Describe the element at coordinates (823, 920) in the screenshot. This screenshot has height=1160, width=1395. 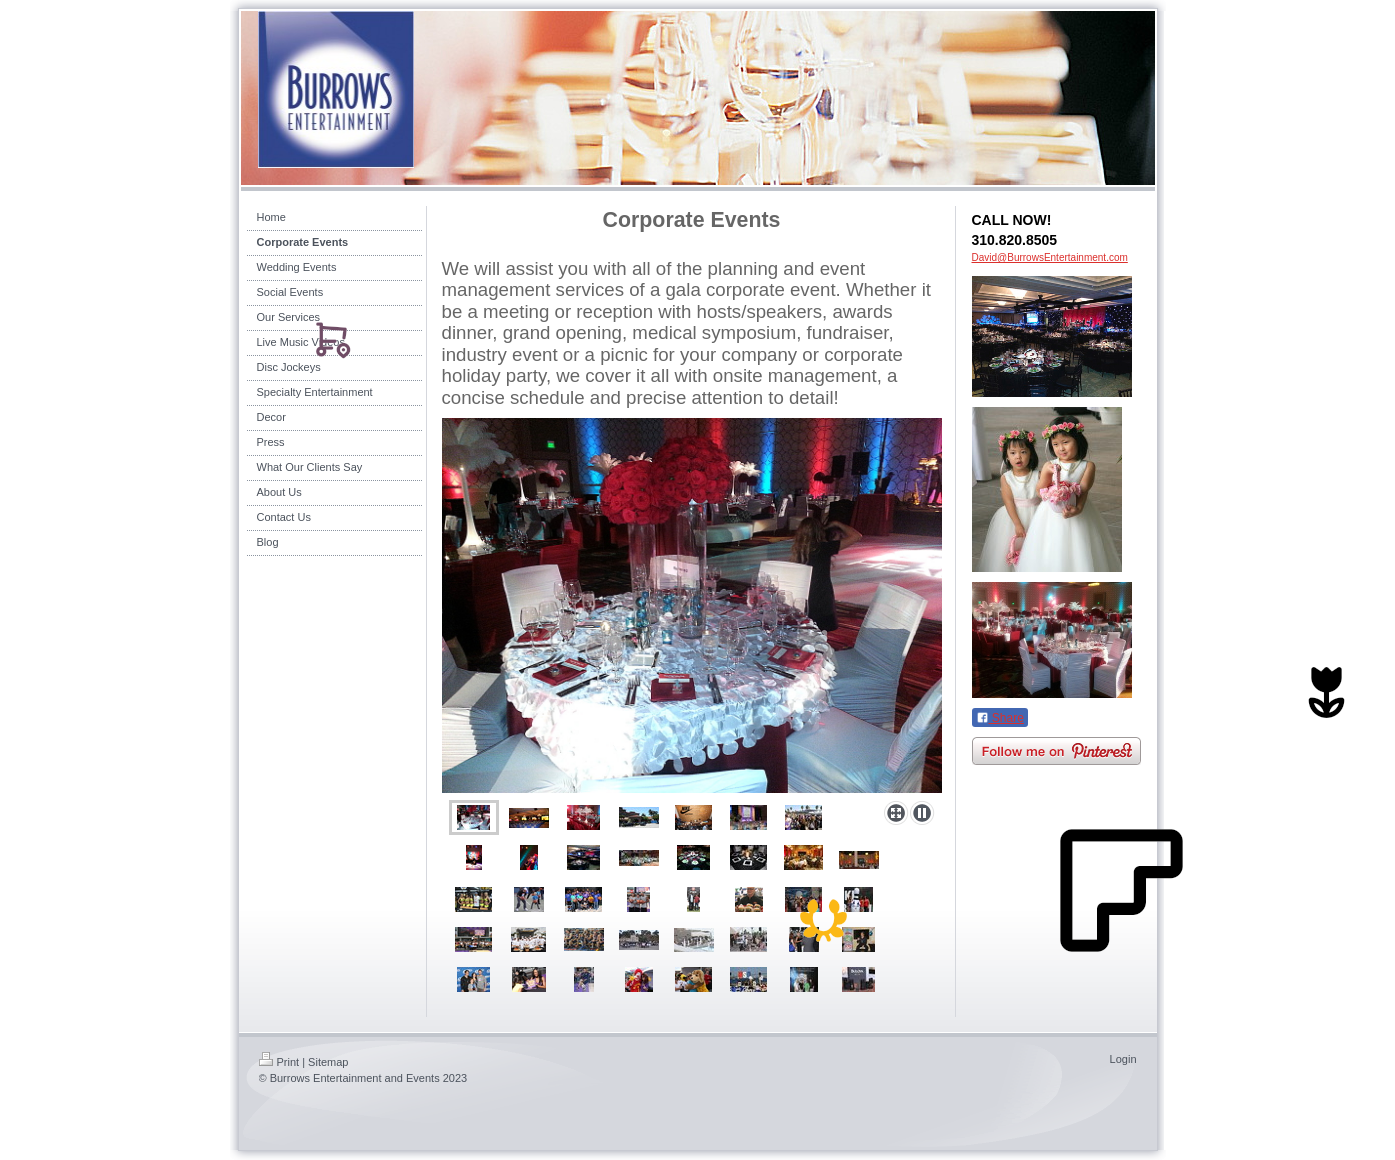
I see `view achievements or awards` at that location.